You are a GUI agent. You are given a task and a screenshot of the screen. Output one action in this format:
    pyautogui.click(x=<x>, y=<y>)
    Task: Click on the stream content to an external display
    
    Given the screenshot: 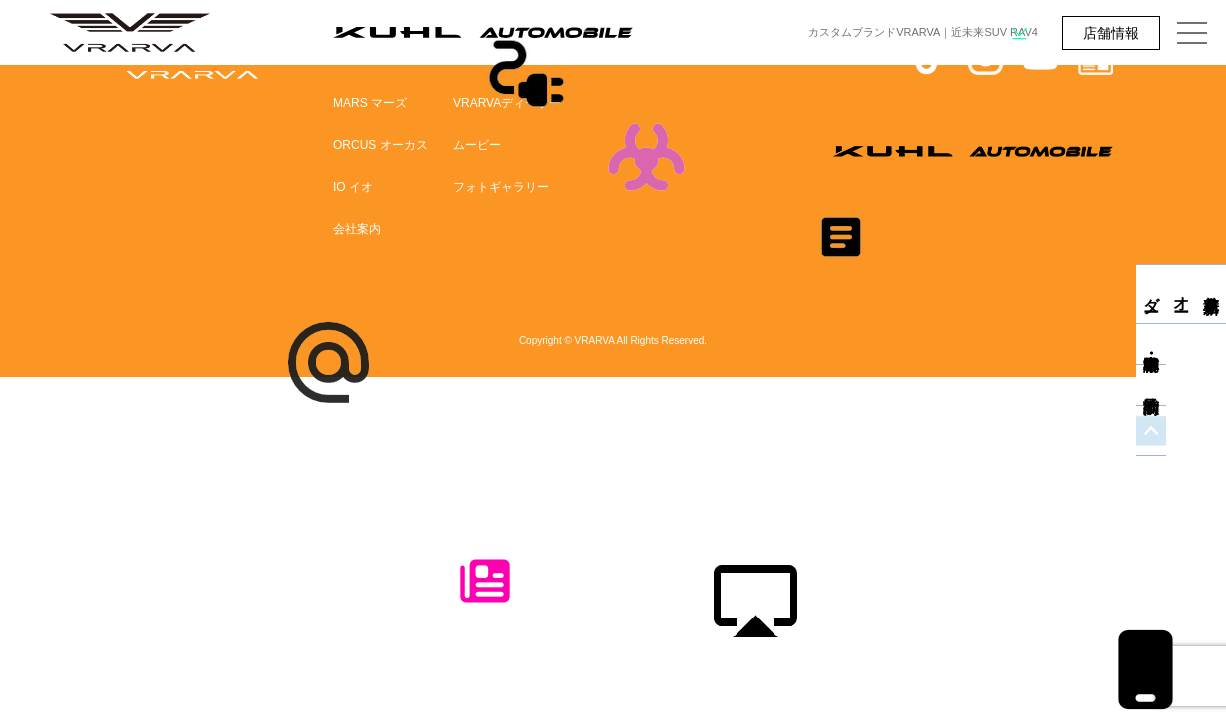 What is the action you would take?
    pyautogui.click(x=755, y=599)
    